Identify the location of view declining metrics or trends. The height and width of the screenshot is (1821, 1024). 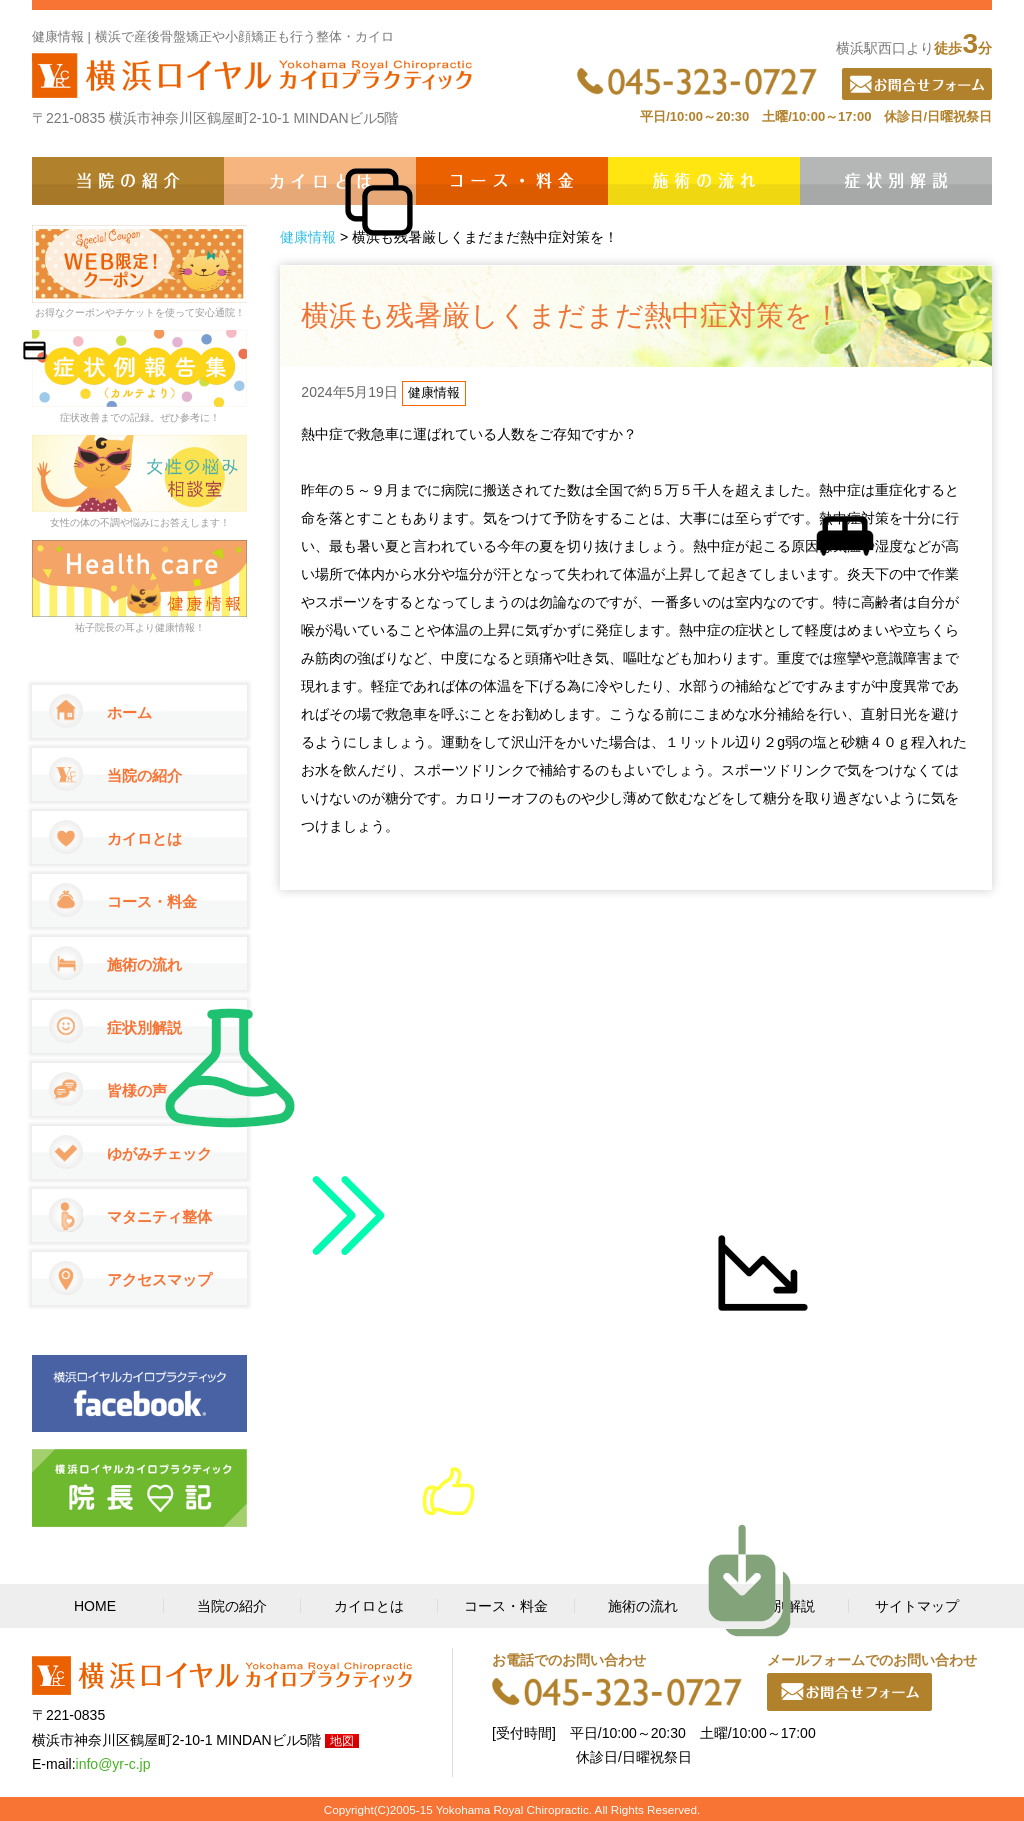
(763, 1273).